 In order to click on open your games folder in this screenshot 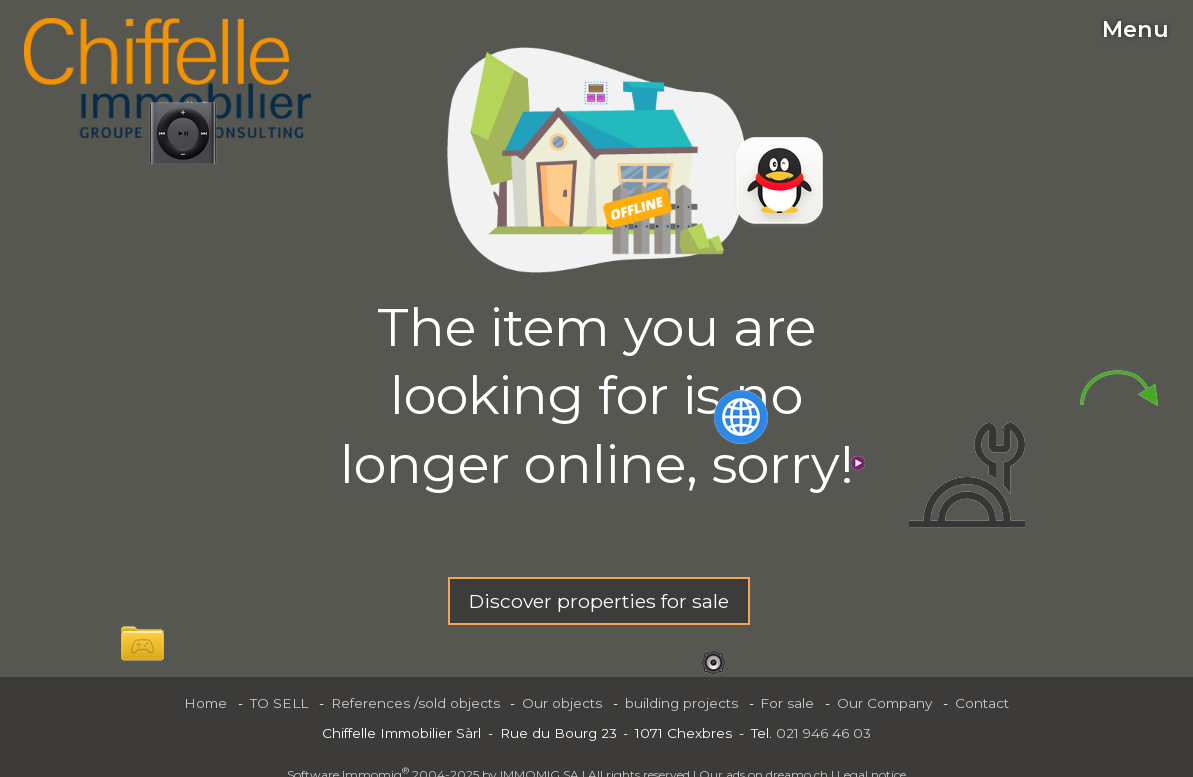, I will do `click(142, 643)`.